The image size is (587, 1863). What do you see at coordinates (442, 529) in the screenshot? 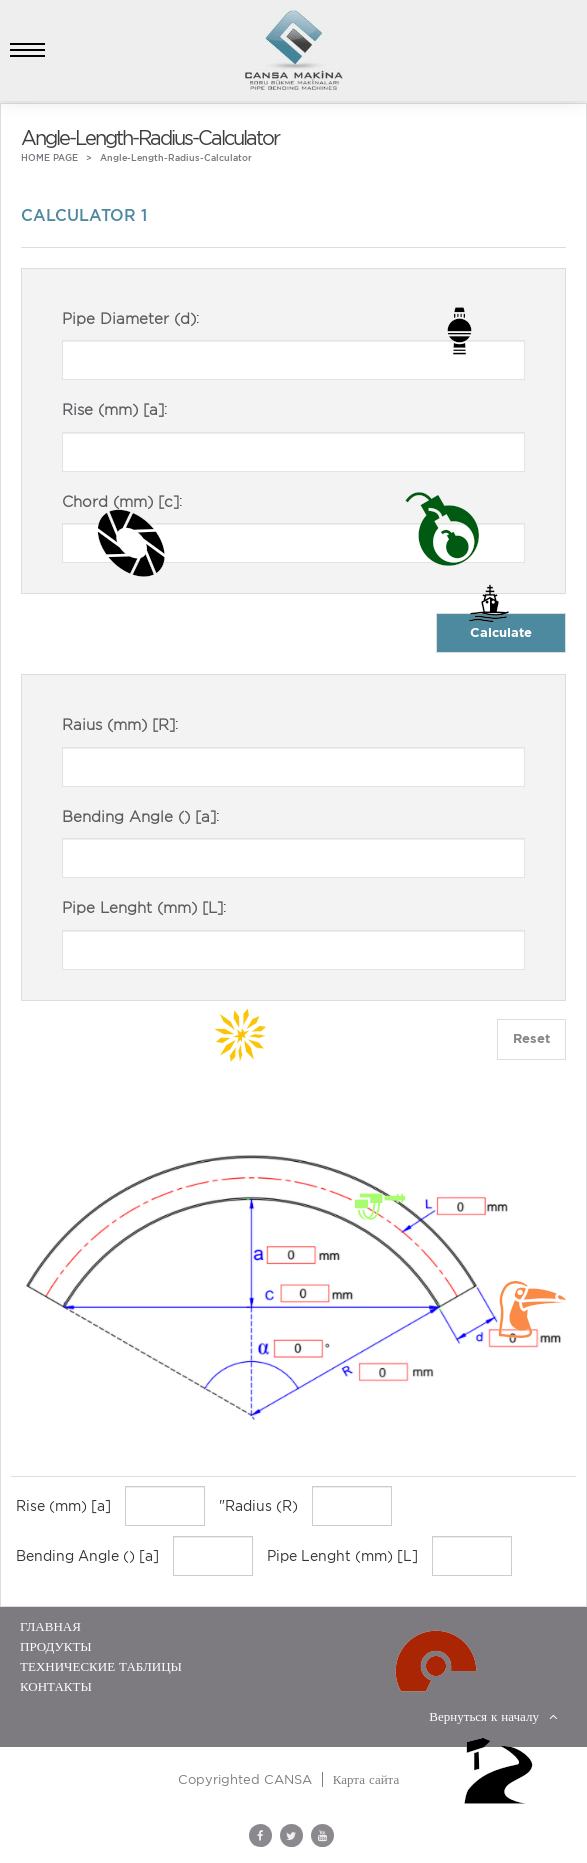
I see `deploy cluster bomb weapon in game` at bounding box center [442, 529].